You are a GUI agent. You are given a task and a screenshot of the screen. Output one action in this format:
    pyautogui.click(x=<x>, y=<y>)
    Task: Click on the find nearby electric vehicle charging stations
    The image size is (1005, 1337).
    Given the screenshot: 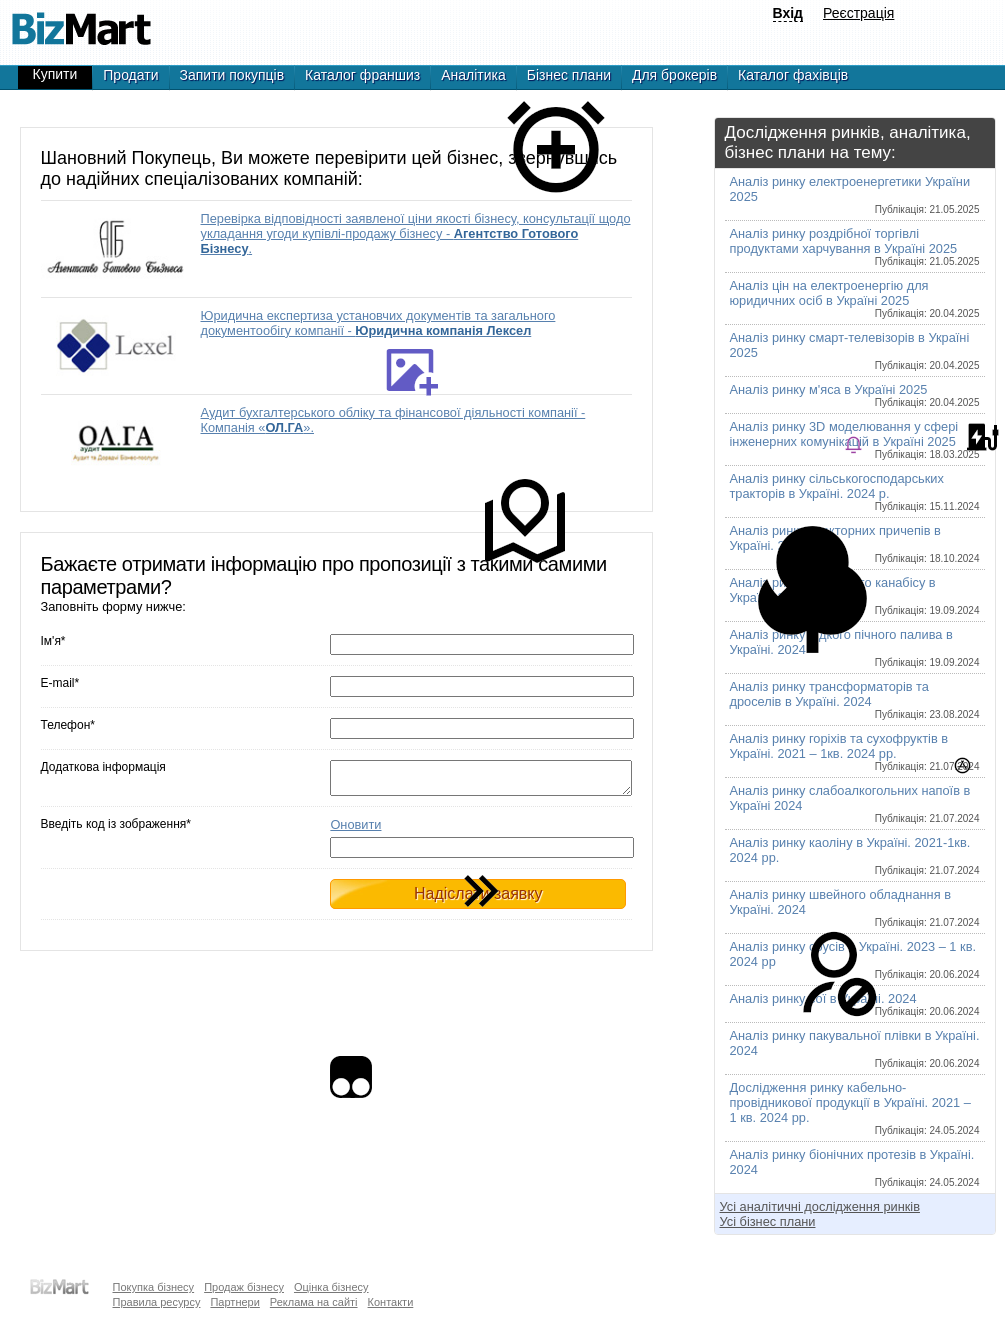 What is the action you would take?
    pyautogui.click(x=982, y=437)
    